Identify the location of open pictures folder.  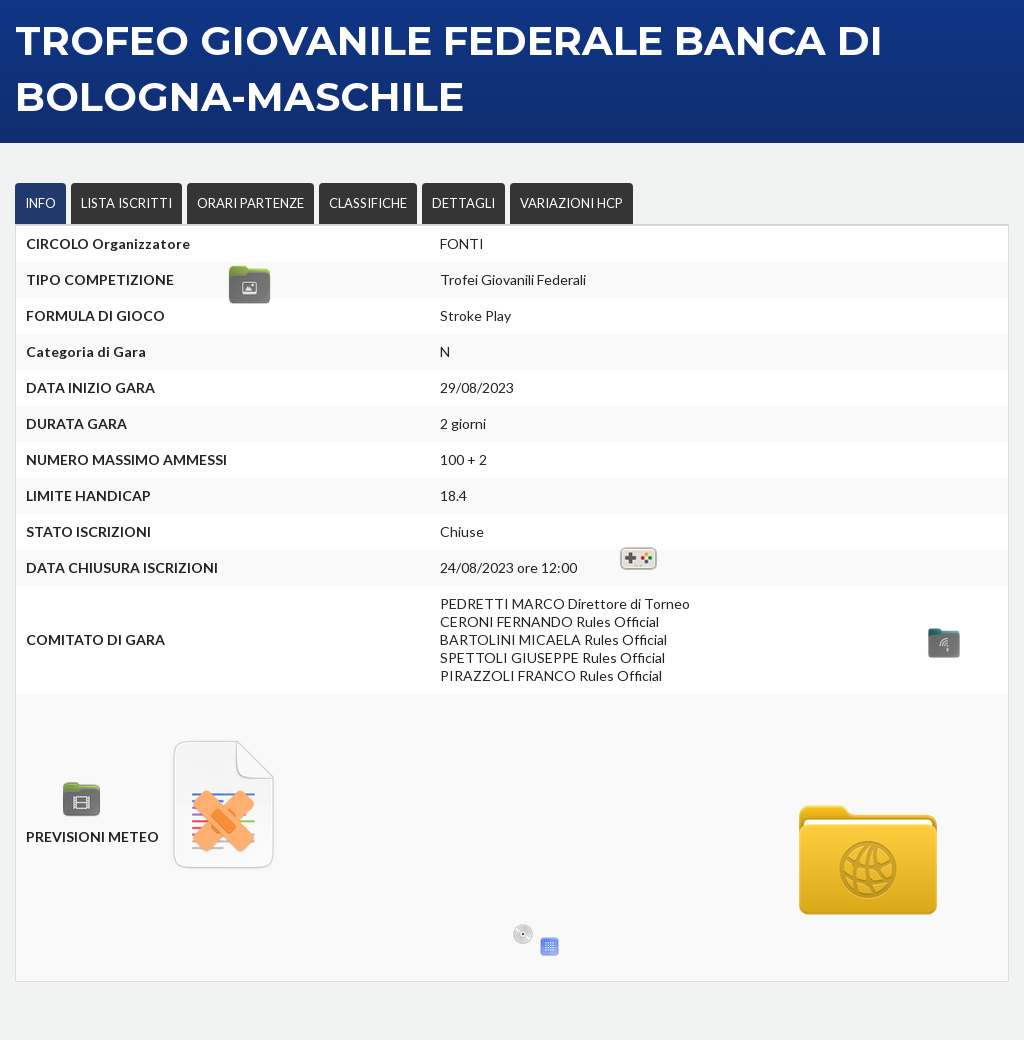
(249, 284).